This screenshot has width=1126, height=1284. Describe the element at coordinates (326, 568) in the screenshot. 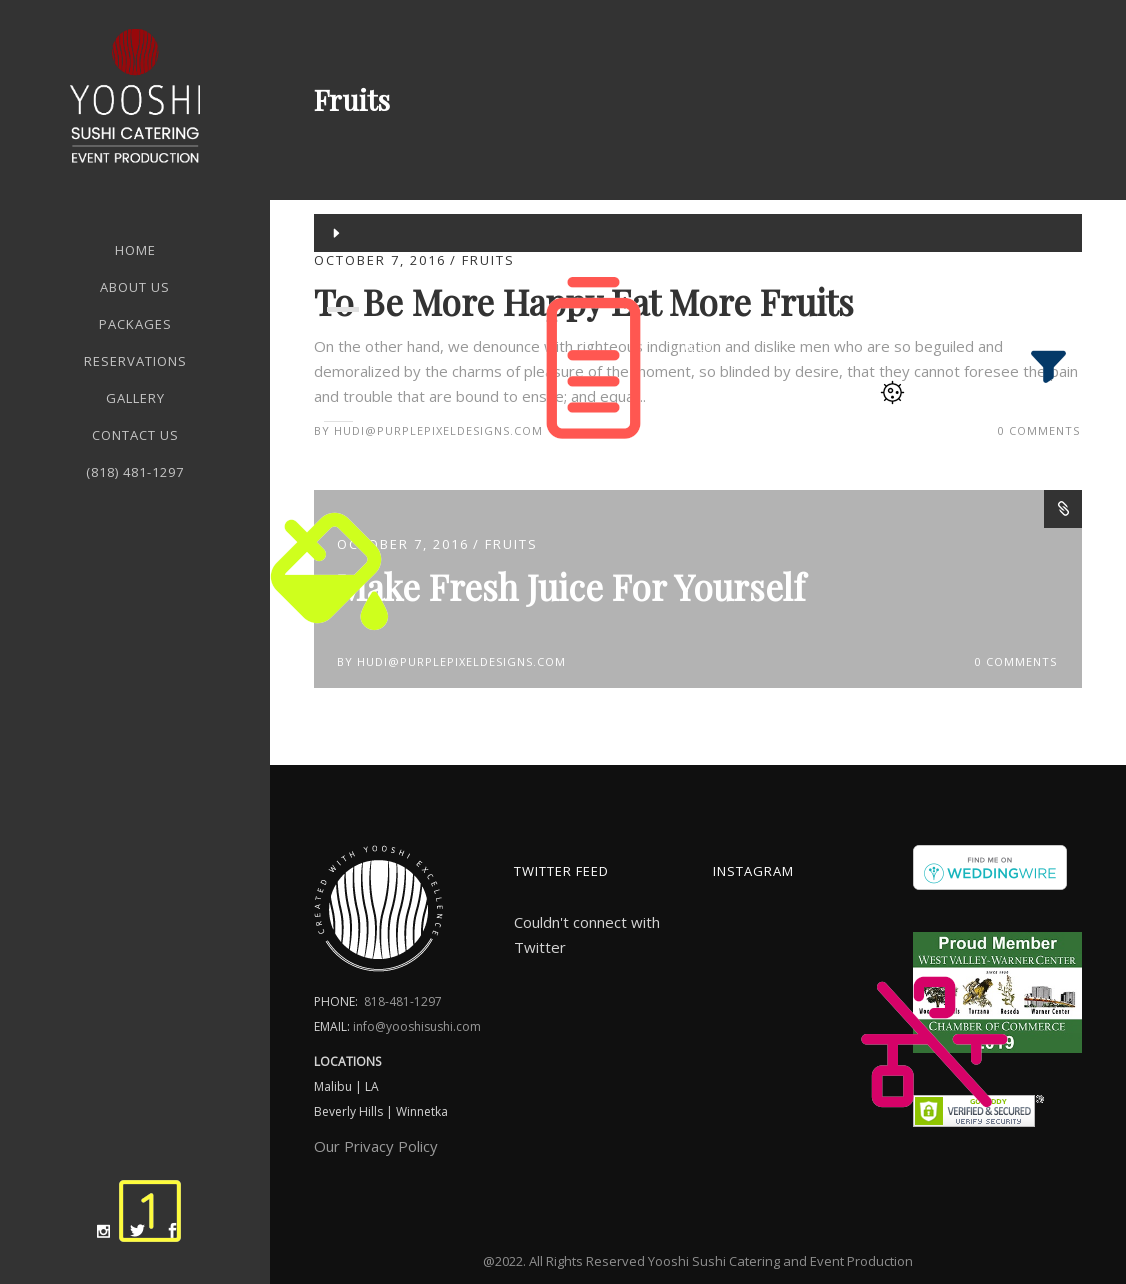

I see `fill an area with color` at that location.